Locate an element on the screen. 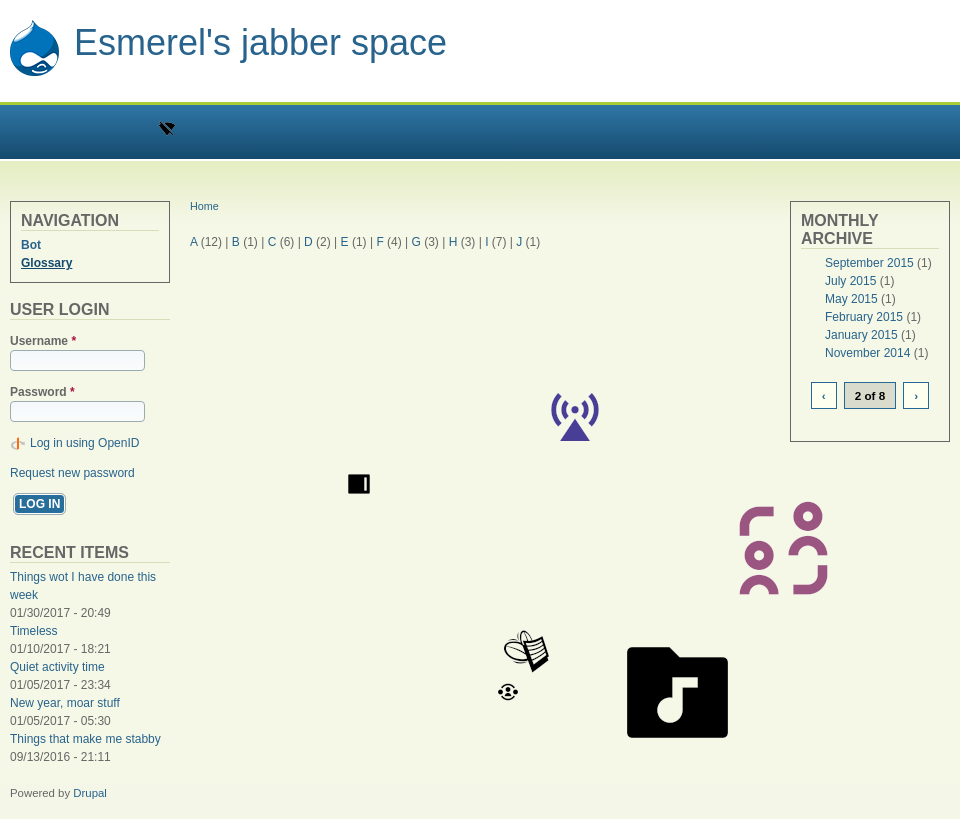 This screenshot has width=960, height=819. indicates wifi is currently disabled is located at coordinates (167, 129).